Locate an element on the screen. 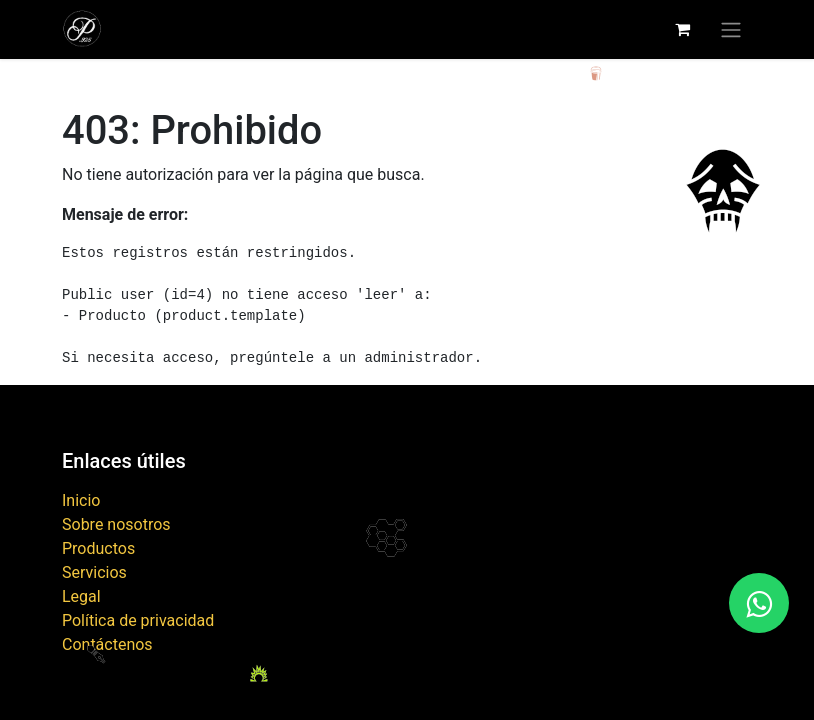  a bucket or container item in game inventory is located at coordinates (596, 73).